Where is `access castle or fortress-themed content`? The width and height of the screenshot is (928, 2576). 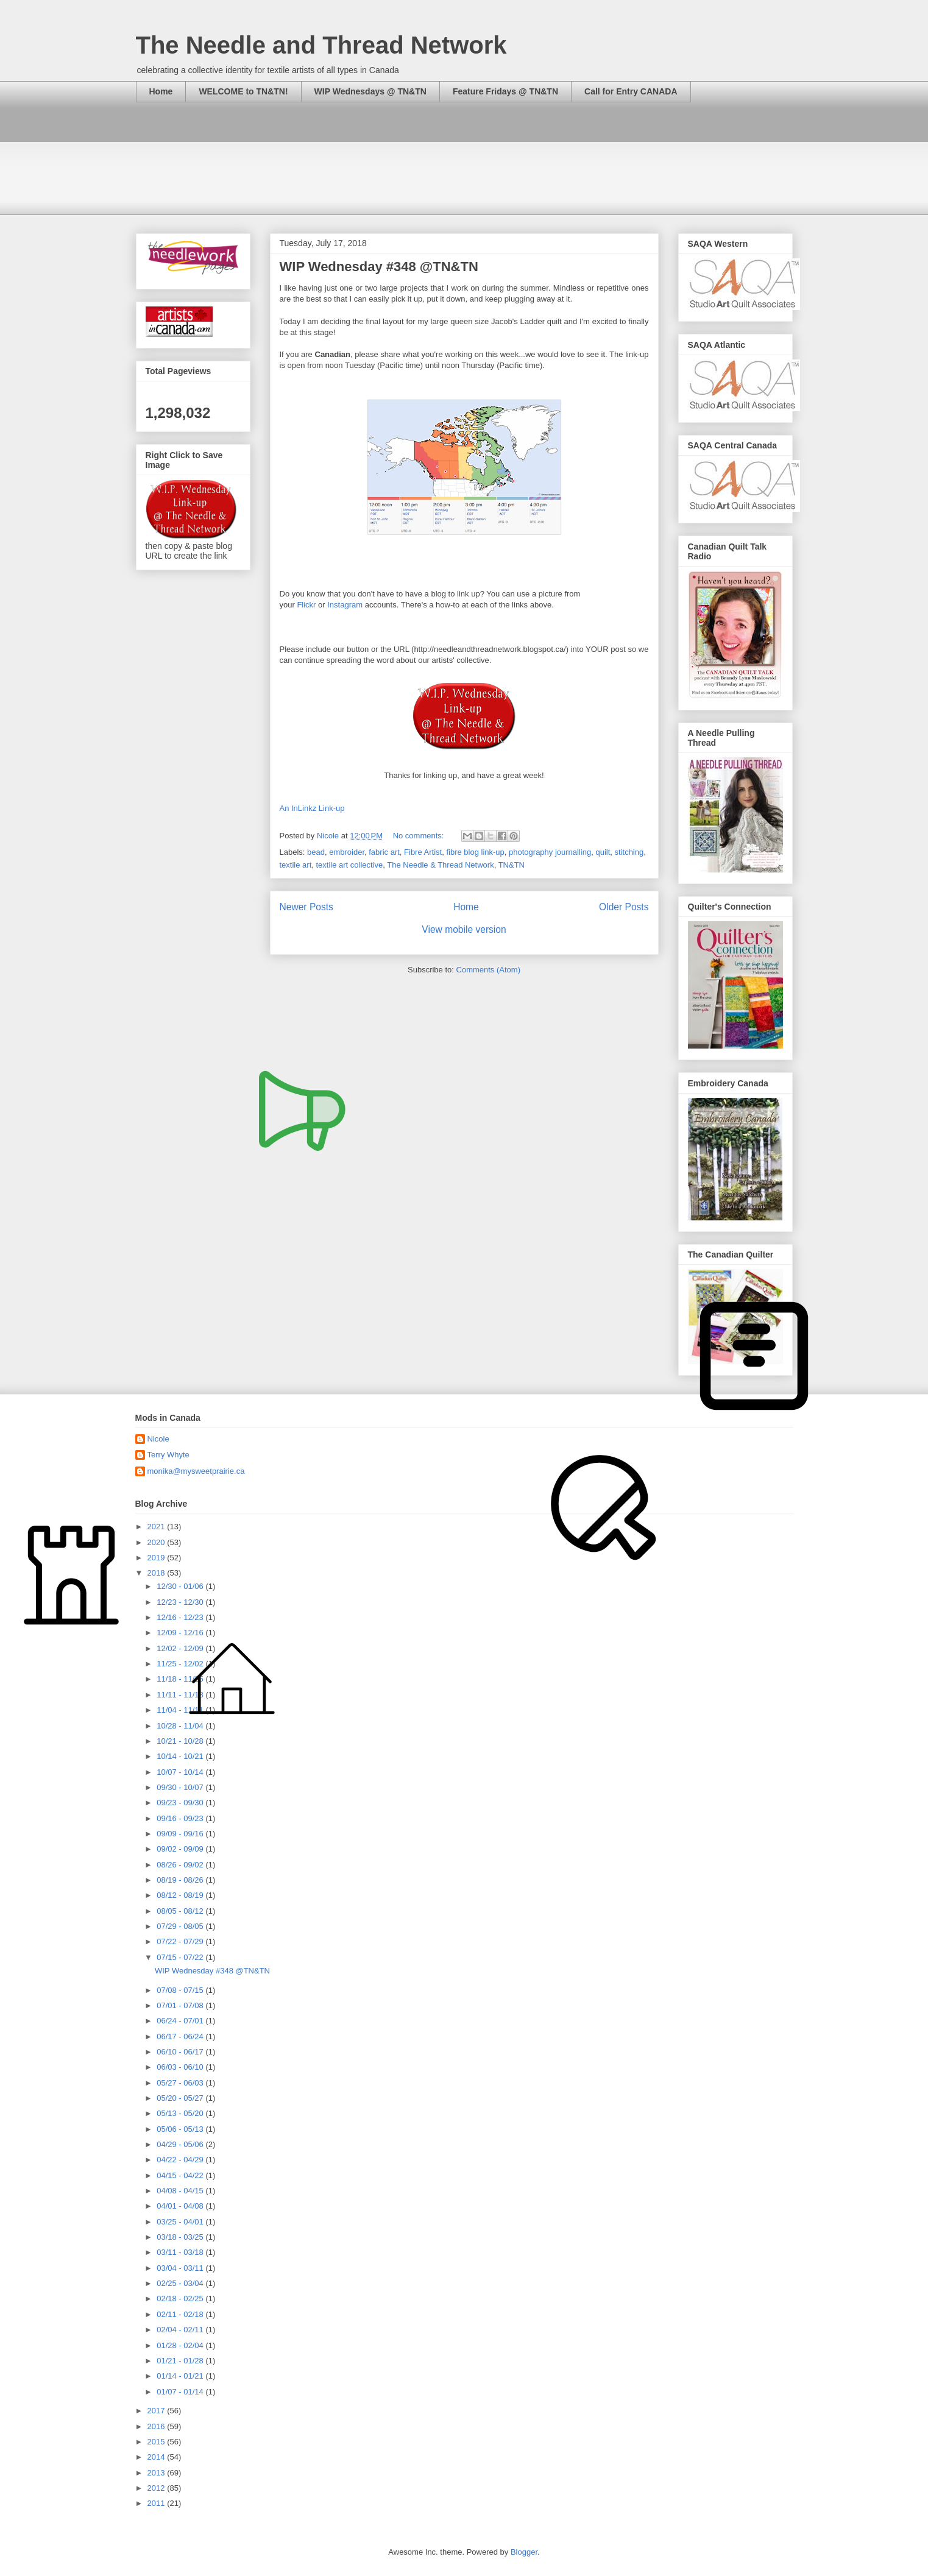
access castle or fortress-themed content is located at coordinates (71, 1573).